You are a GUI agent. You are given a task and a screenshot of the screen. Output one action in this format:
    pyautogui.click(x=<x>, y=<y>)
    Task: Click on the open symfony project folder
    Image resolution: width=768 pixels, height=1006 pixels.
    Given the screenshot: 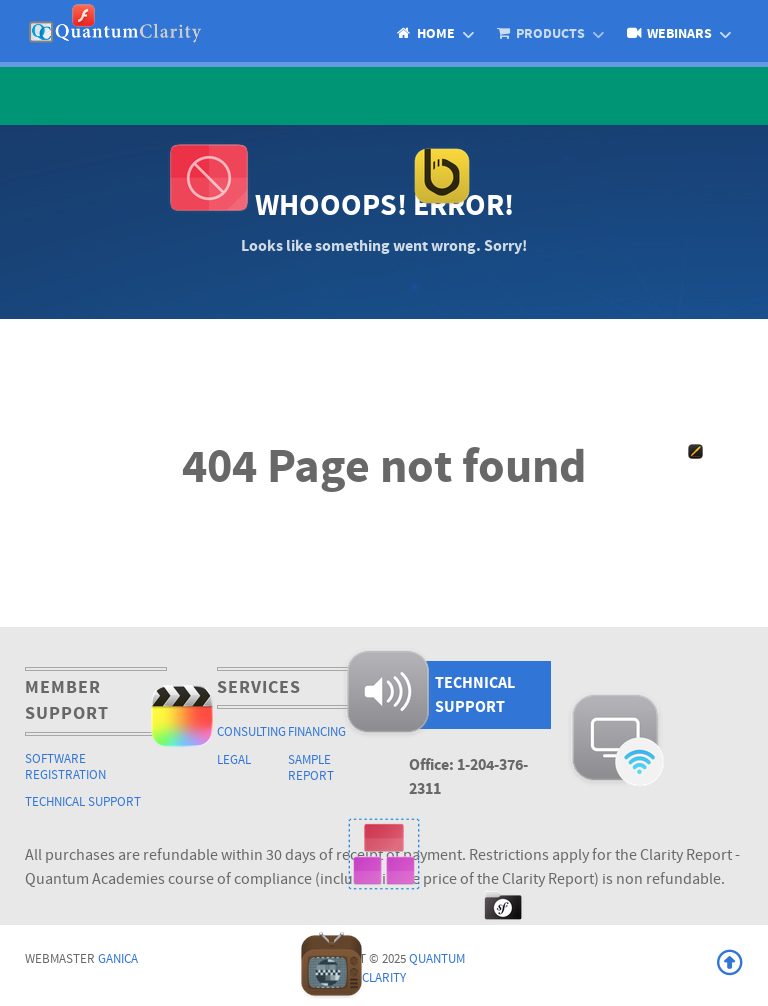 What is the action you would take?
    pyautogui.click(x=503, y=906)
    